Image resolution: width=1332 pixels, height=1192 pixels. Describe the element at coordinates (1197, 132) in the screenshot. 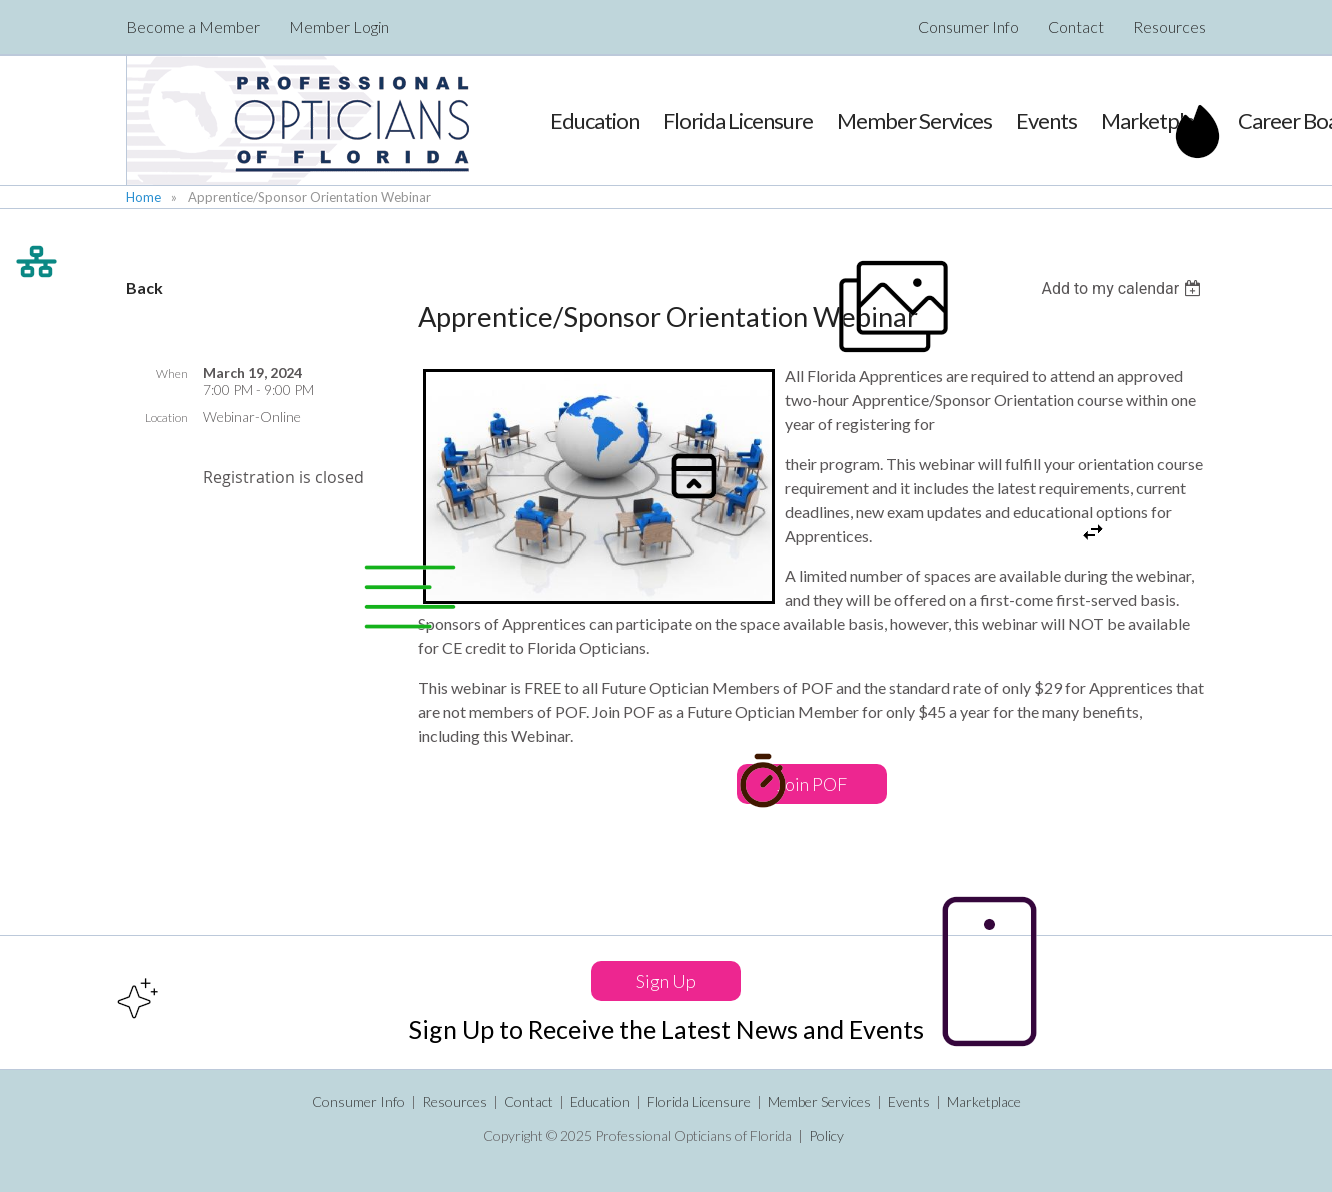

I see `indicates trending or hot content` at that location.